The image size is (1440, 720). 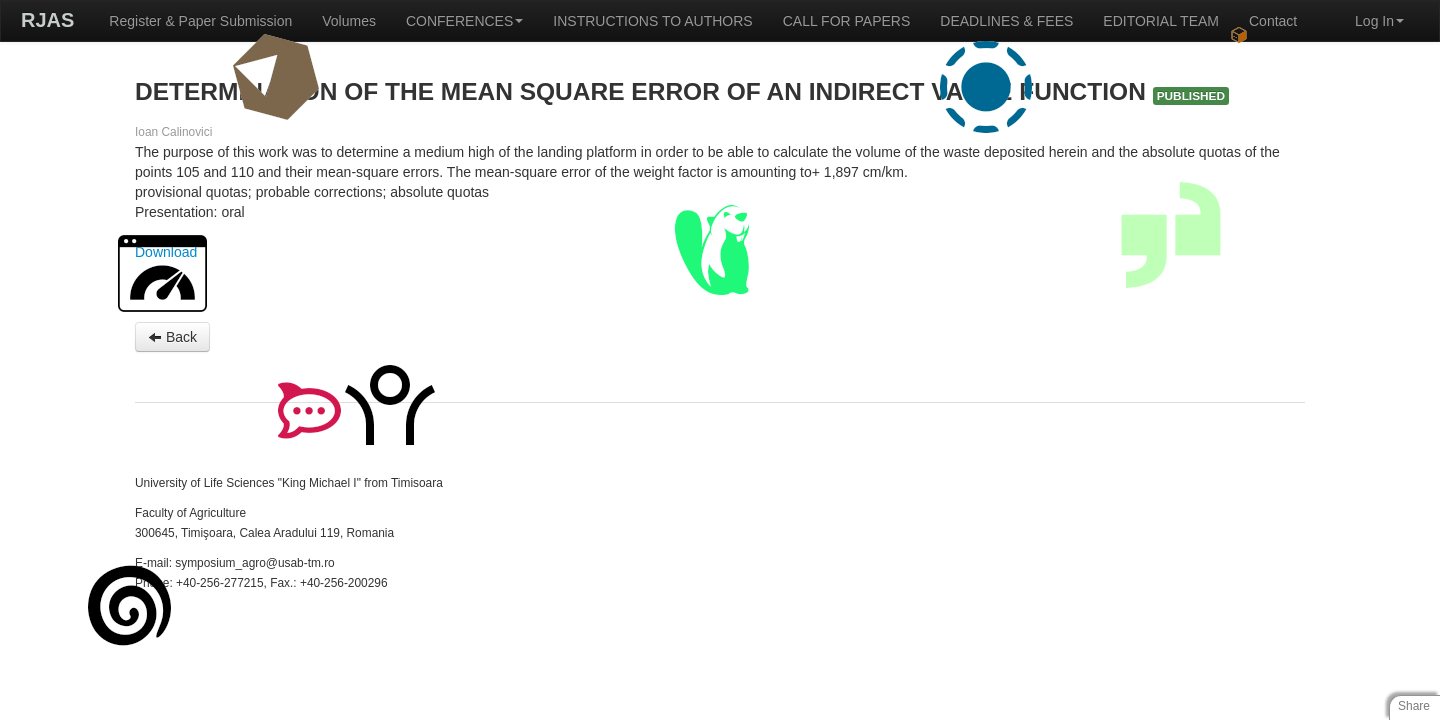 I want to click on open localsend app for local file sharing, so click(x=986, y=87).